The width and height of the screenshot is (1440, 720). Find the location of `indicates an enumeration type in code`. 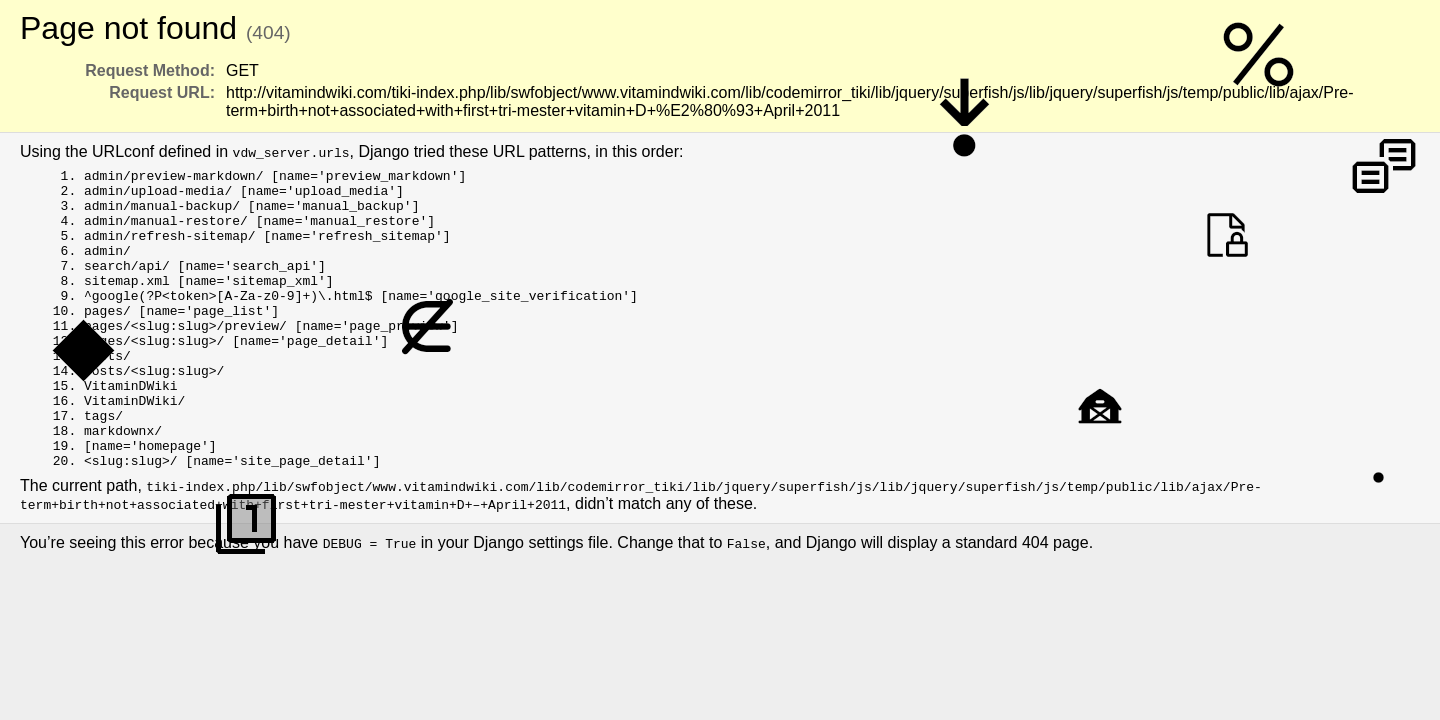

indicates an enumeration type in code is located at coordinates (1384, 166).